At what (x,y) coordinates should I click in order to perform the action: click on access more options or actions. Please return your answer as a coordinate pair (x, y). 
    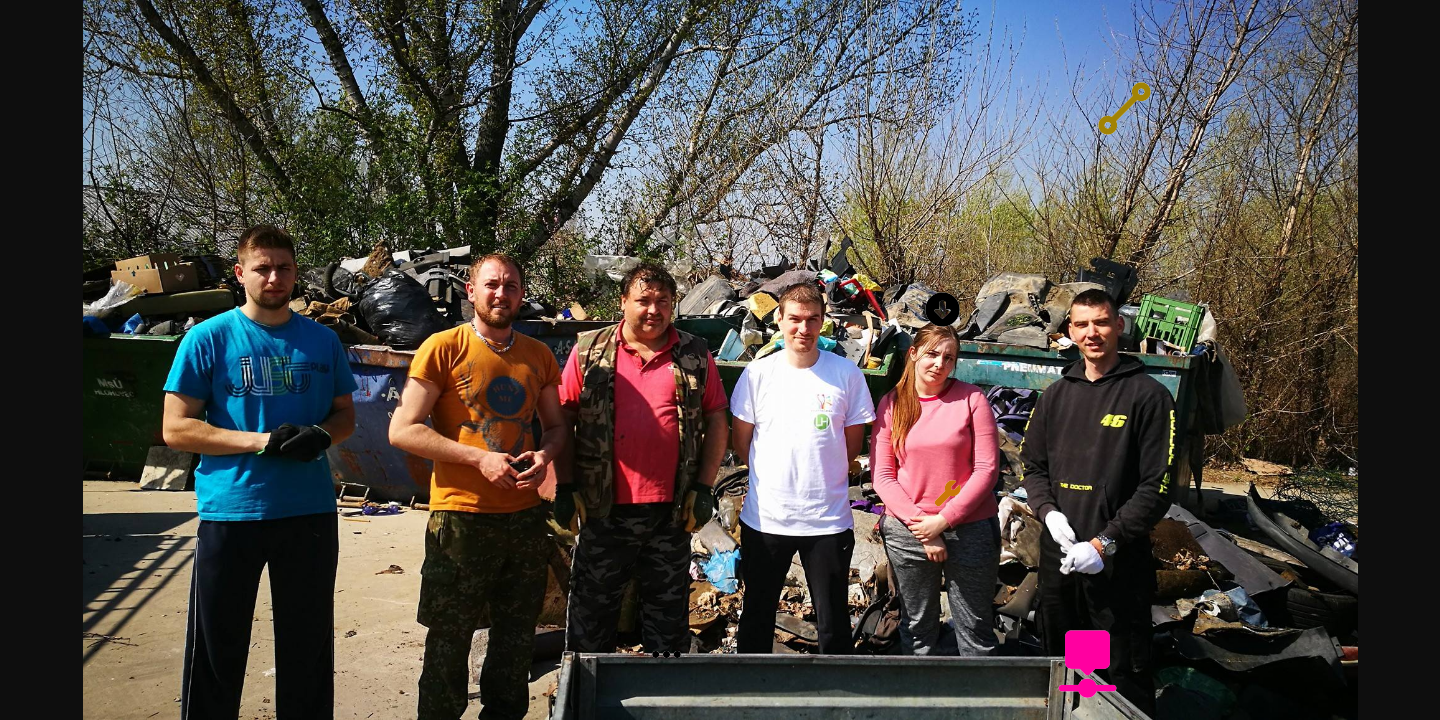
    Looking at the image, I should click on (666, 654).